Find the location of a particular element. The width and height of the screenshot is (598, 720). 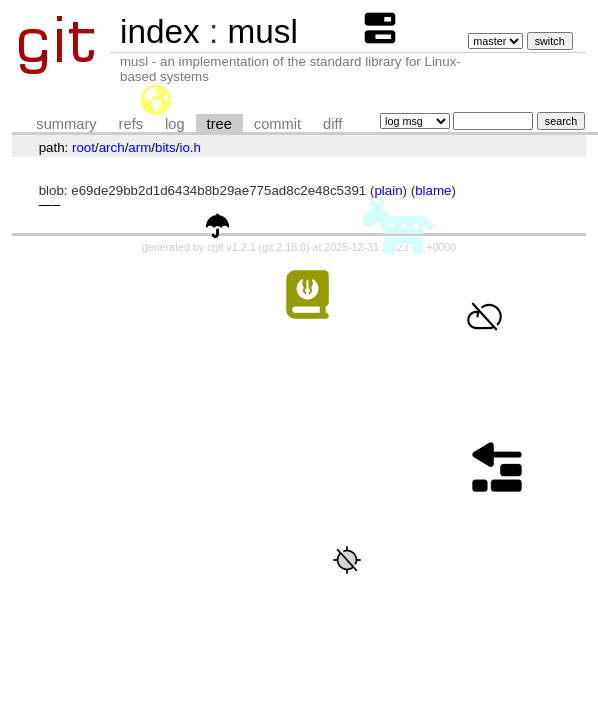

switch to global or worldwide view is located at coordinates (156, 100).